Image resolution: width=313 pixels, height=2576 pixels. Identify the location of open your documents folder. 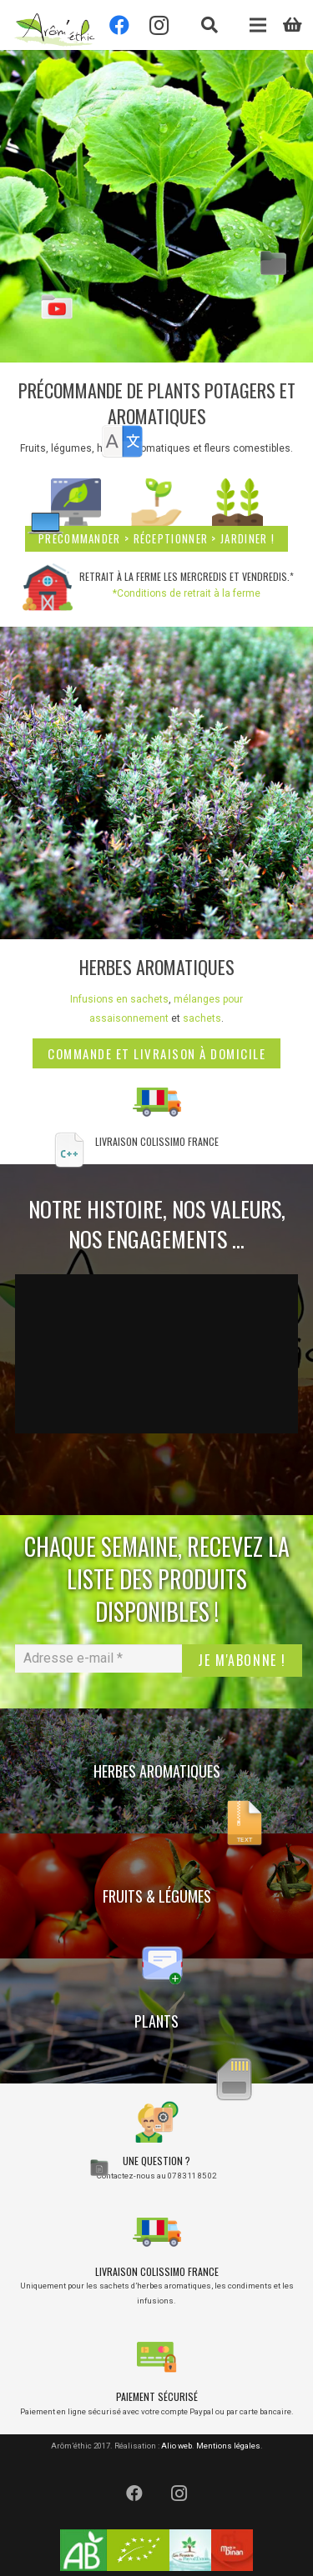
(99, 2168).